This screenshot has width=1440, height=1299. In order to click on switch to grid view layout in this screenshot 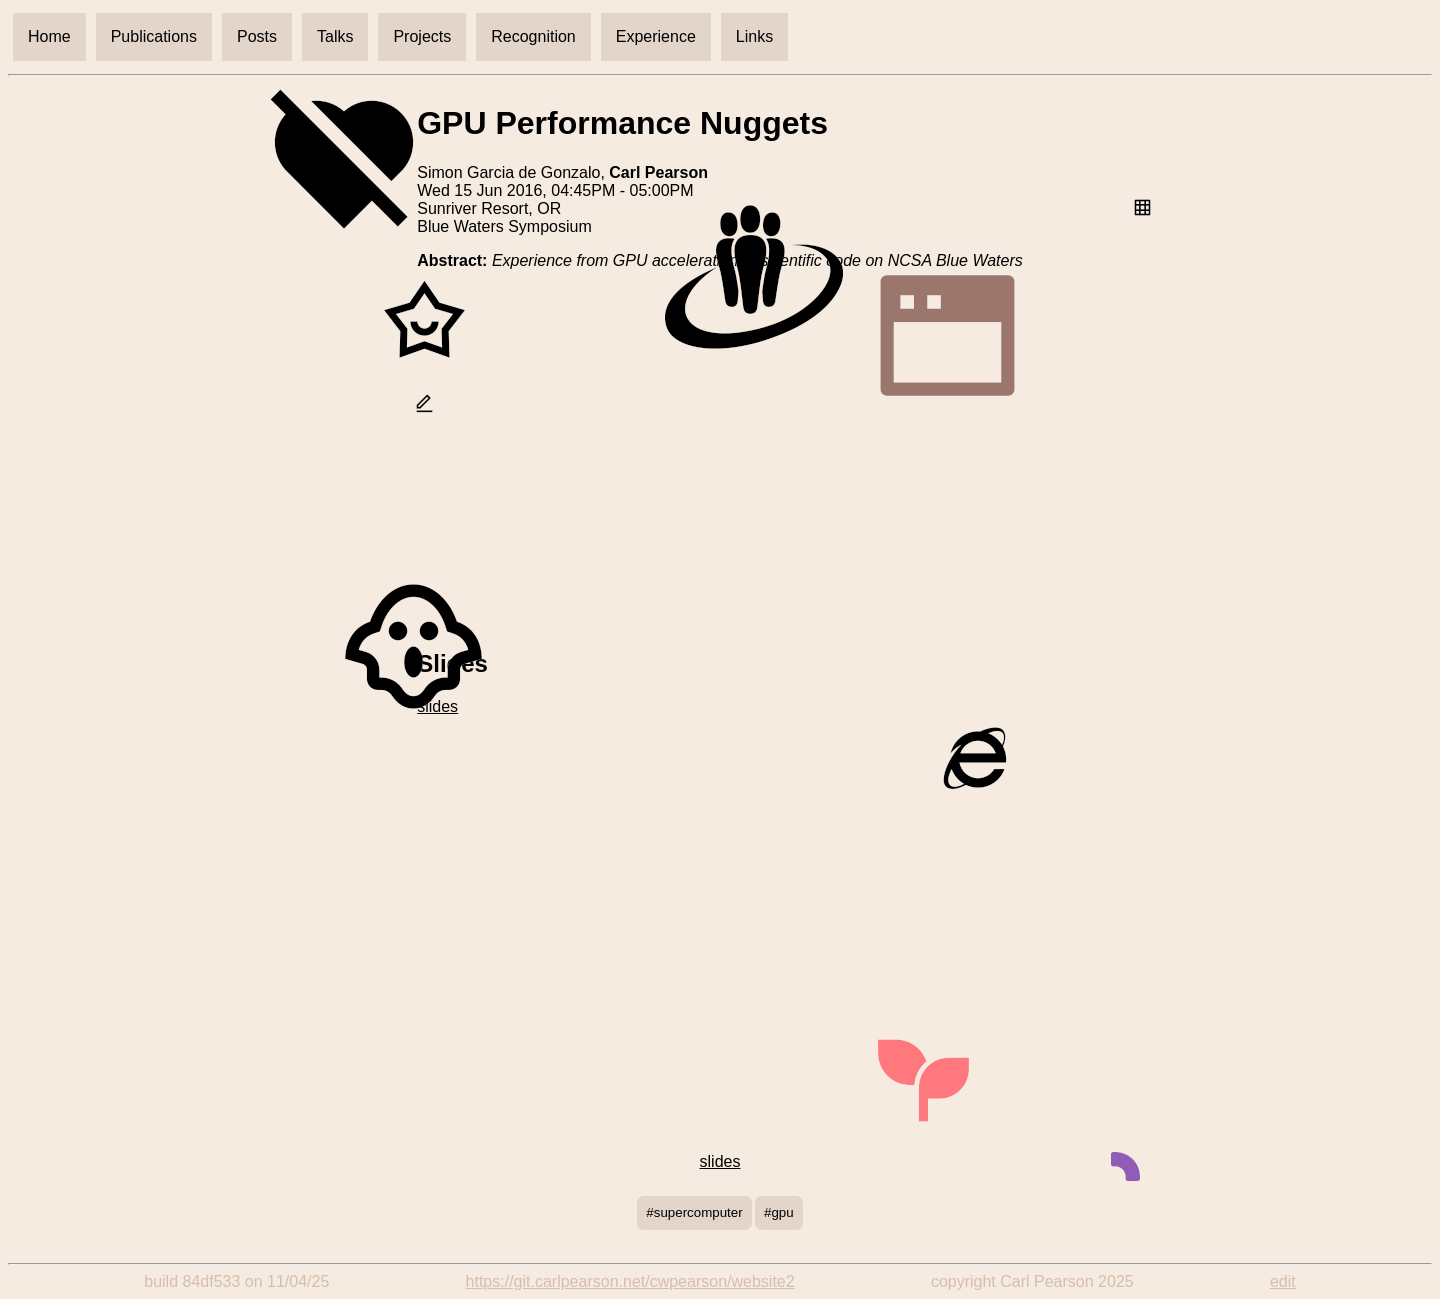, I will do `click(1142, 207)`.